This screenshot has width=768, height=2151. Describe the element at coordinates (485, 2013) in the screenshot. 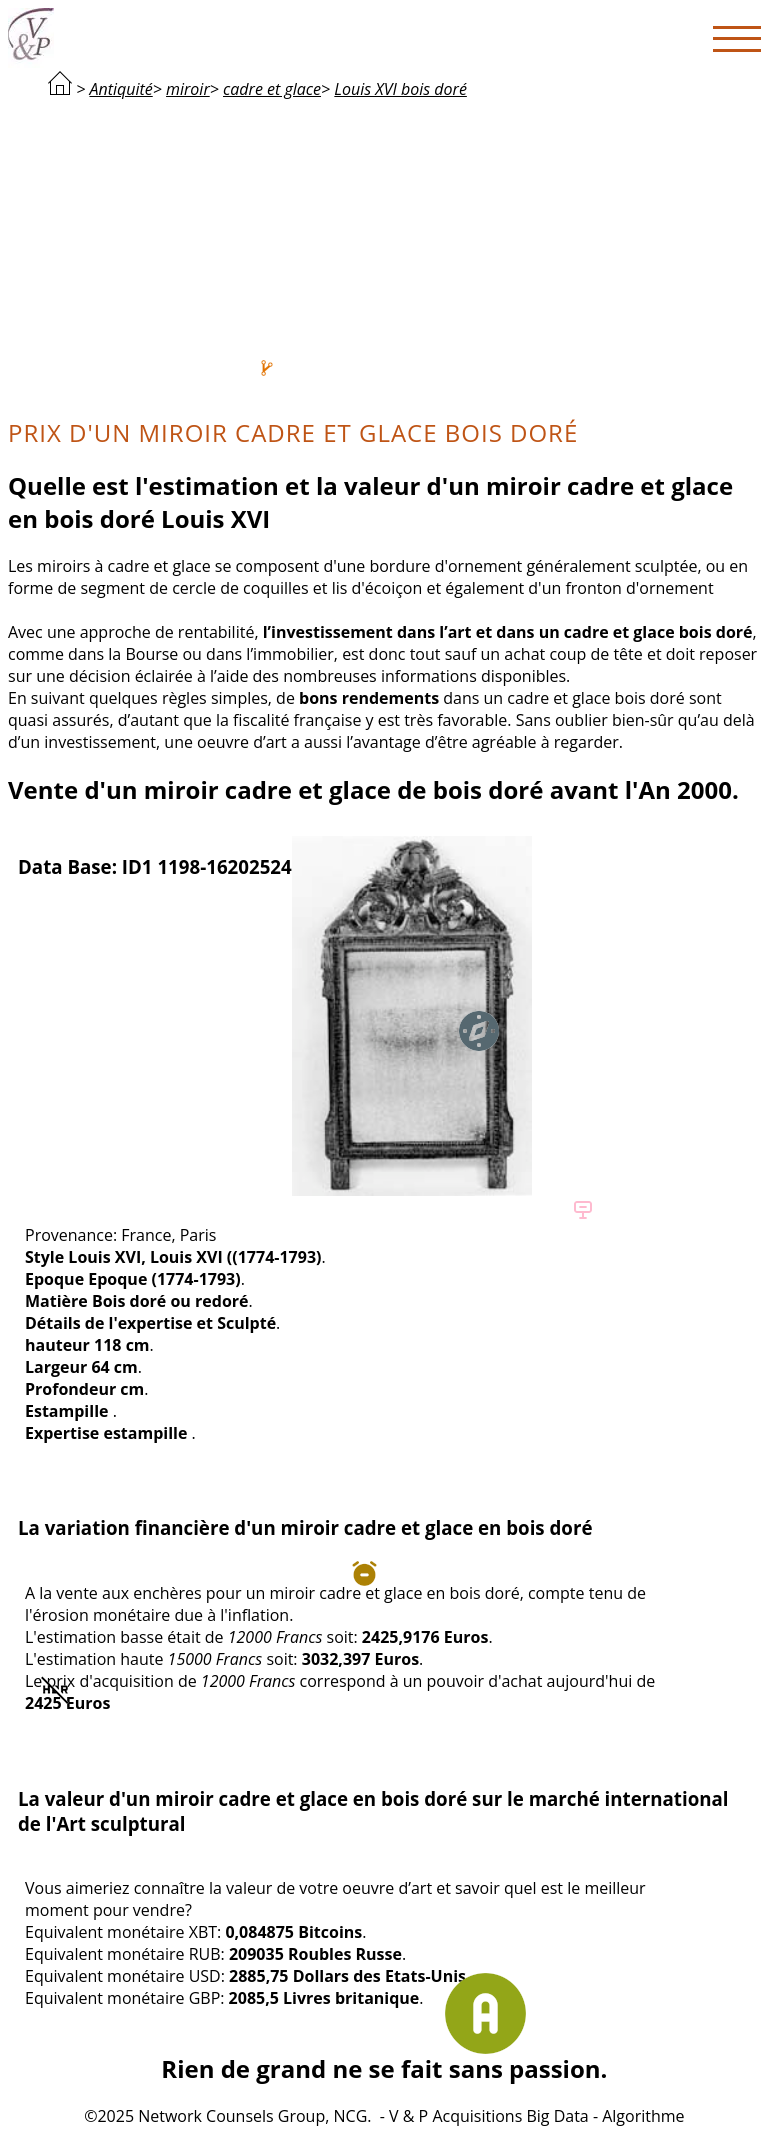

I see `select option A in a multiple choice interface` at that location.